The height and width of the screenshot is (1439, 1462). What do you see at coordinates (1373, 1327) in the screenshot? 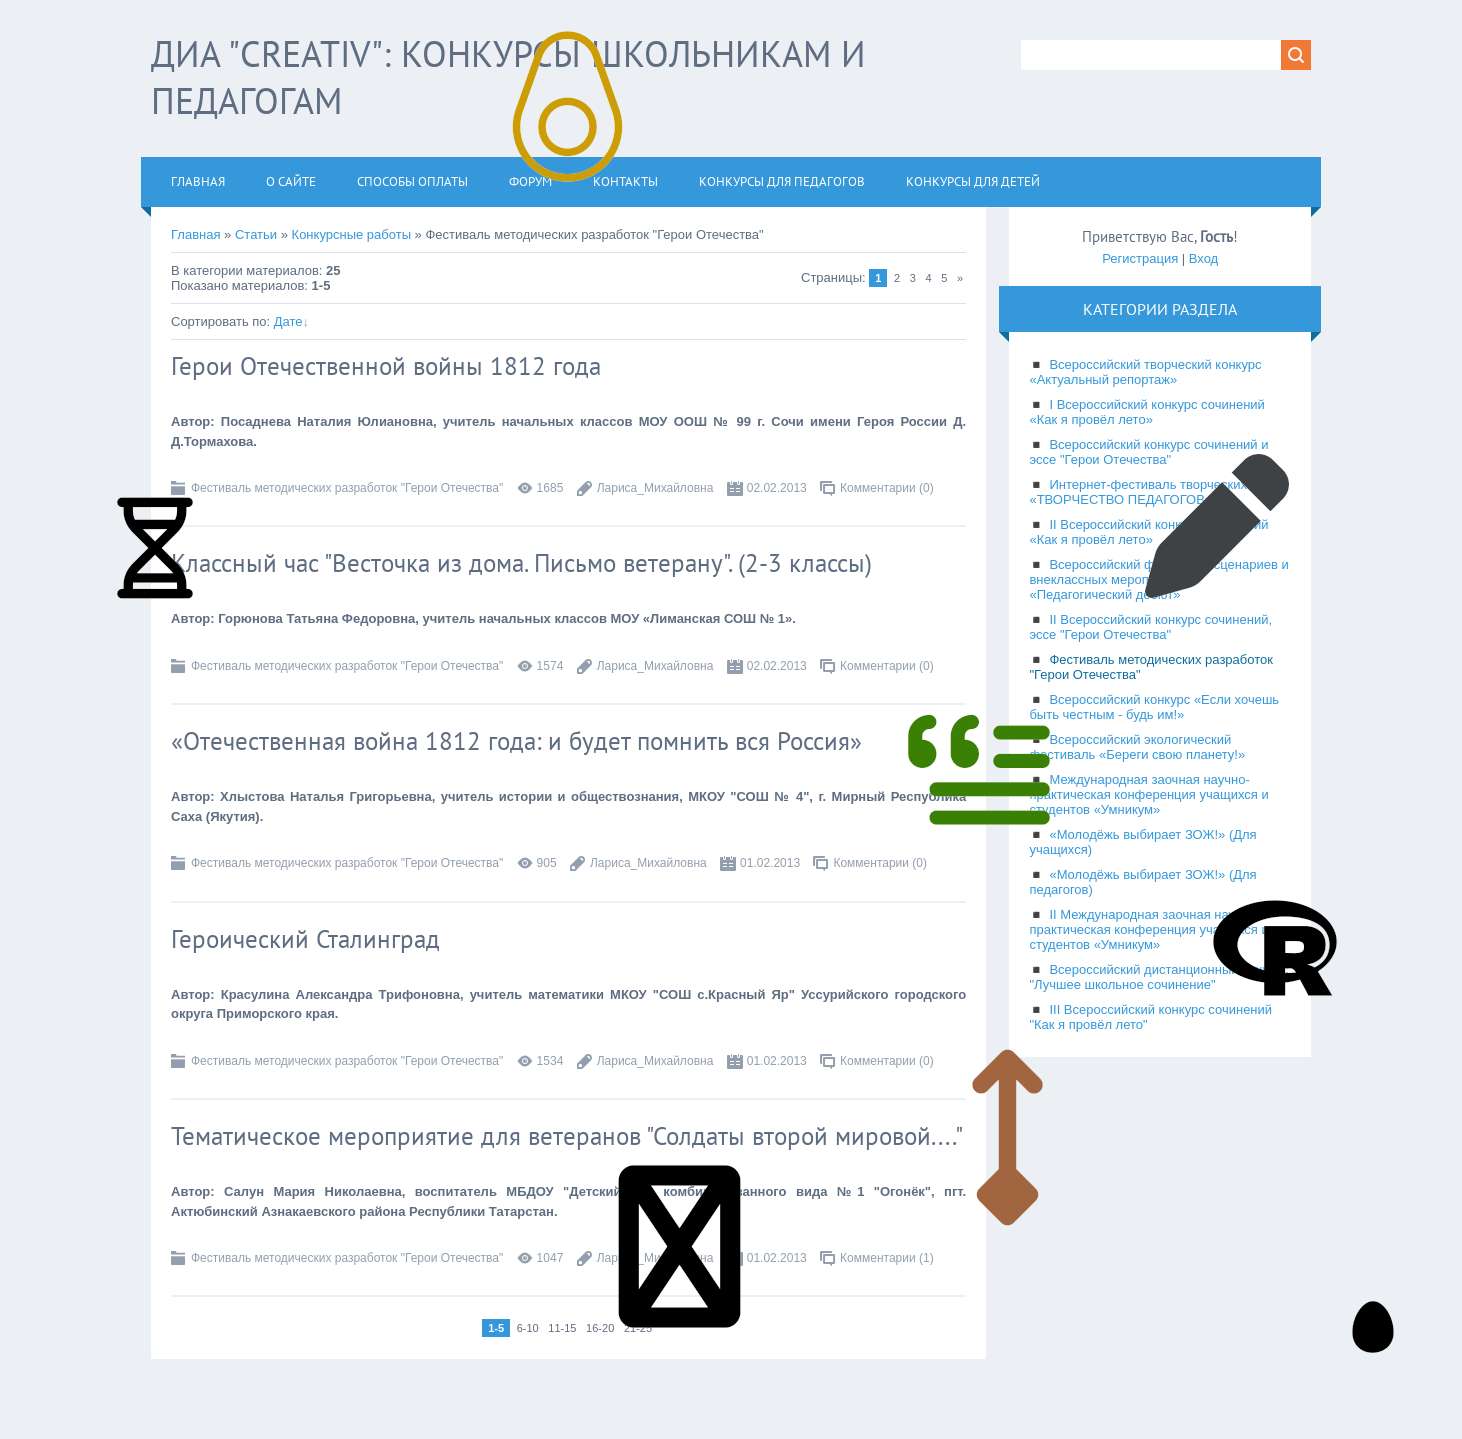
I see `indicates egg or egg-containing ingredient` at bounding box center [1373, 1327].